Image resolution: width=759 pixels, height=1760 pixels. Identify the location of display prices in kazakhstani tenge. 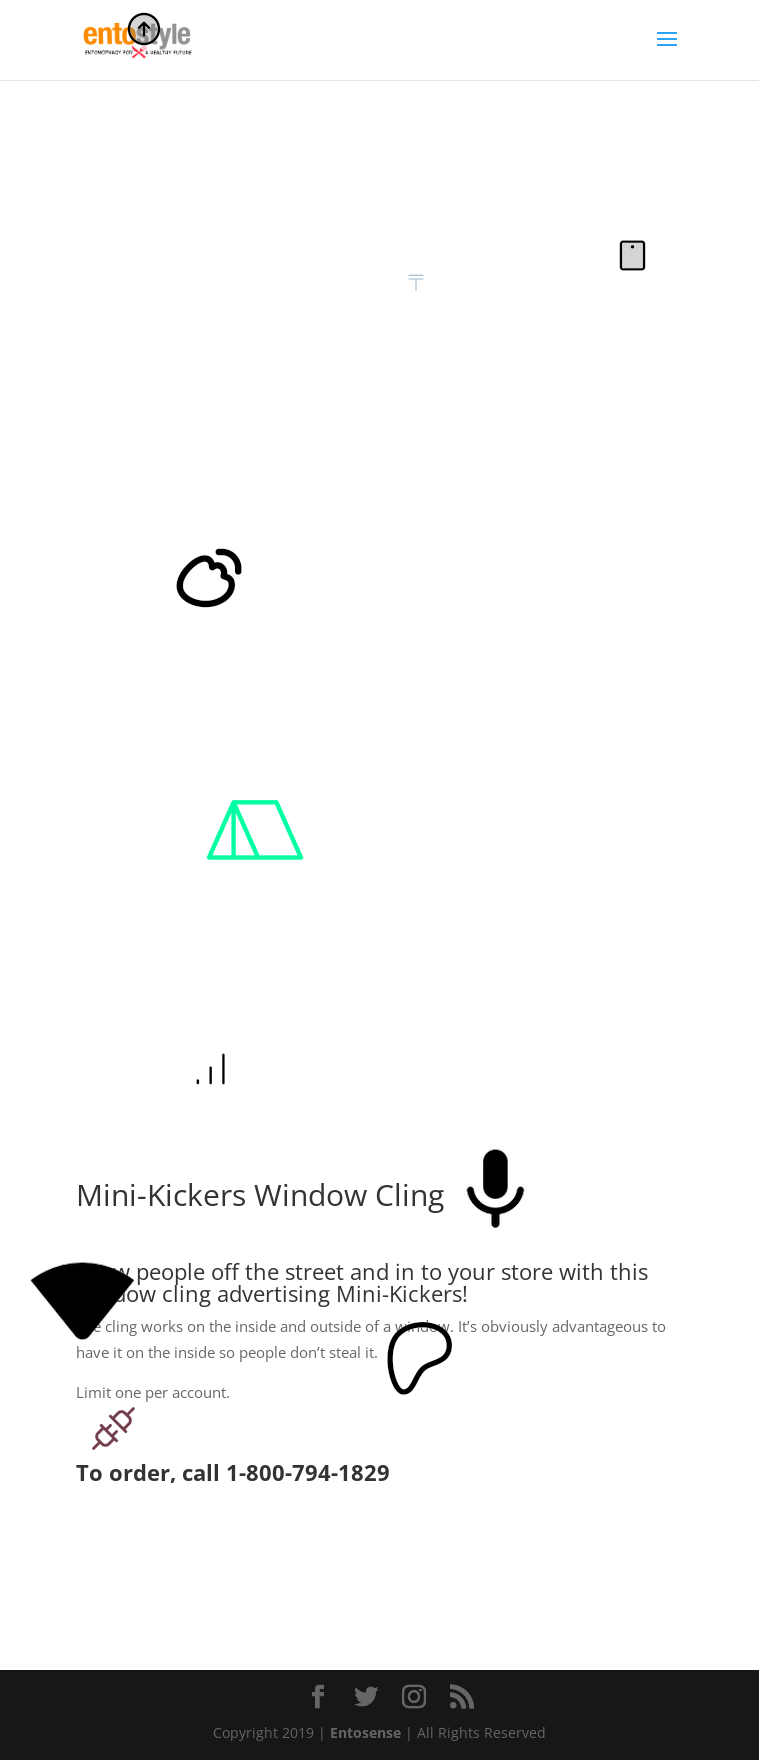
(416, 282).